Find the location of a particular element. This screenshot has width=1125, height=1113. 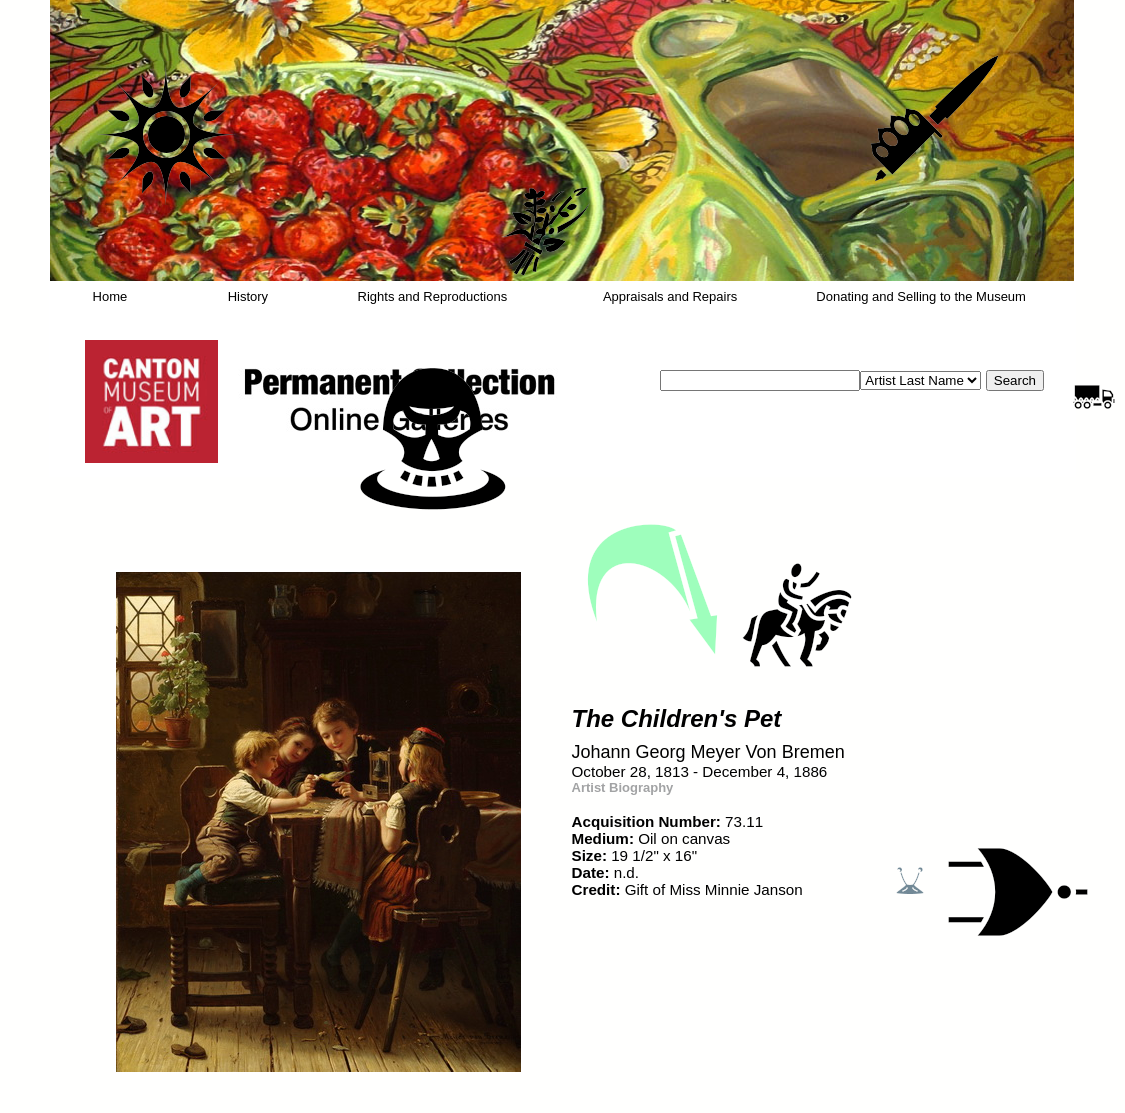

select cavalry unit type is located at coordinates (797, 615).